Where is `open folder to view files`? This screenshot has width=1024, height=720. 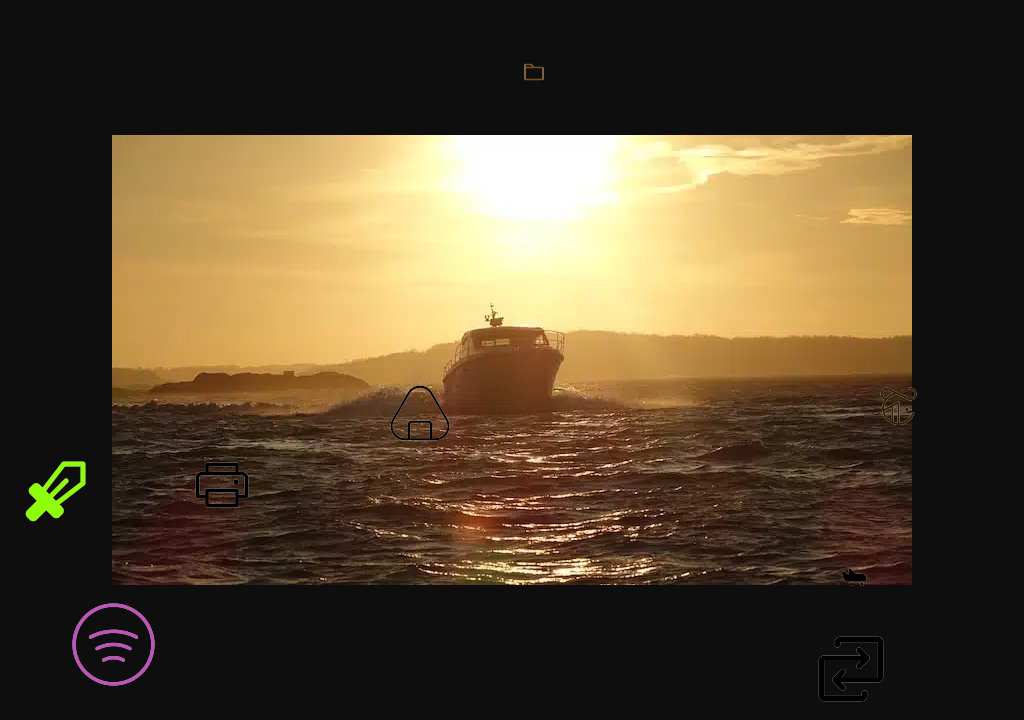
open folder to view files is located at coordinates (534, 72).